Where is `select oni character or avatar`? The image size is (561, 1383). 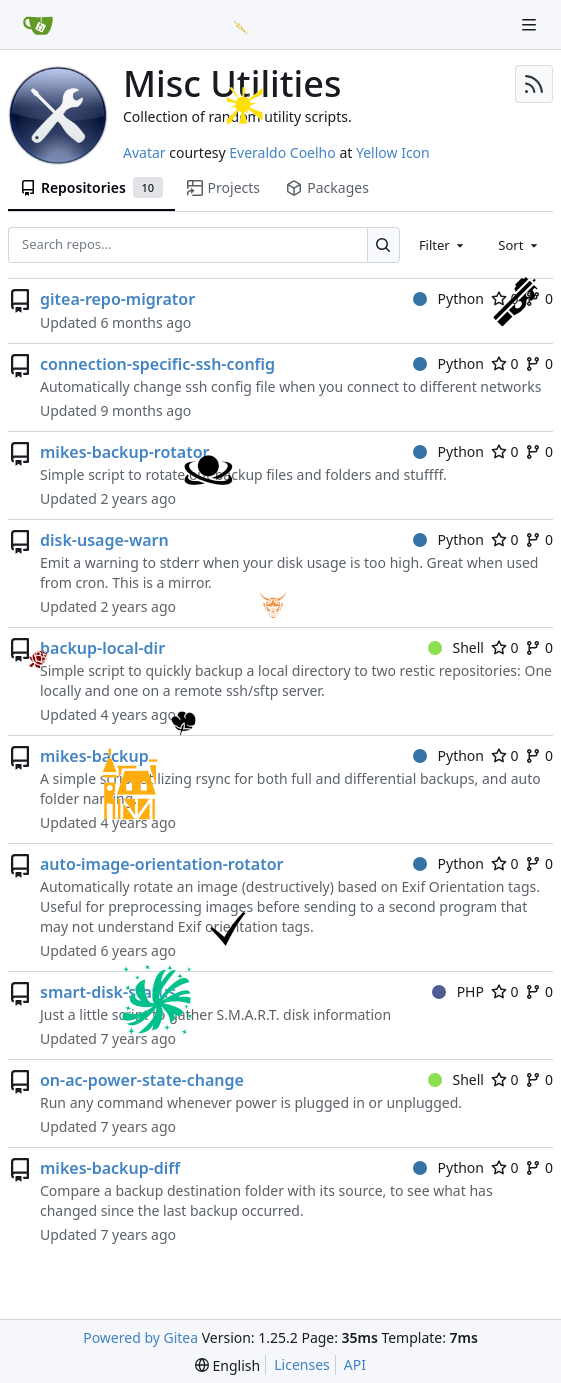 select oni character or avatar is located at coordinates (273, 605).